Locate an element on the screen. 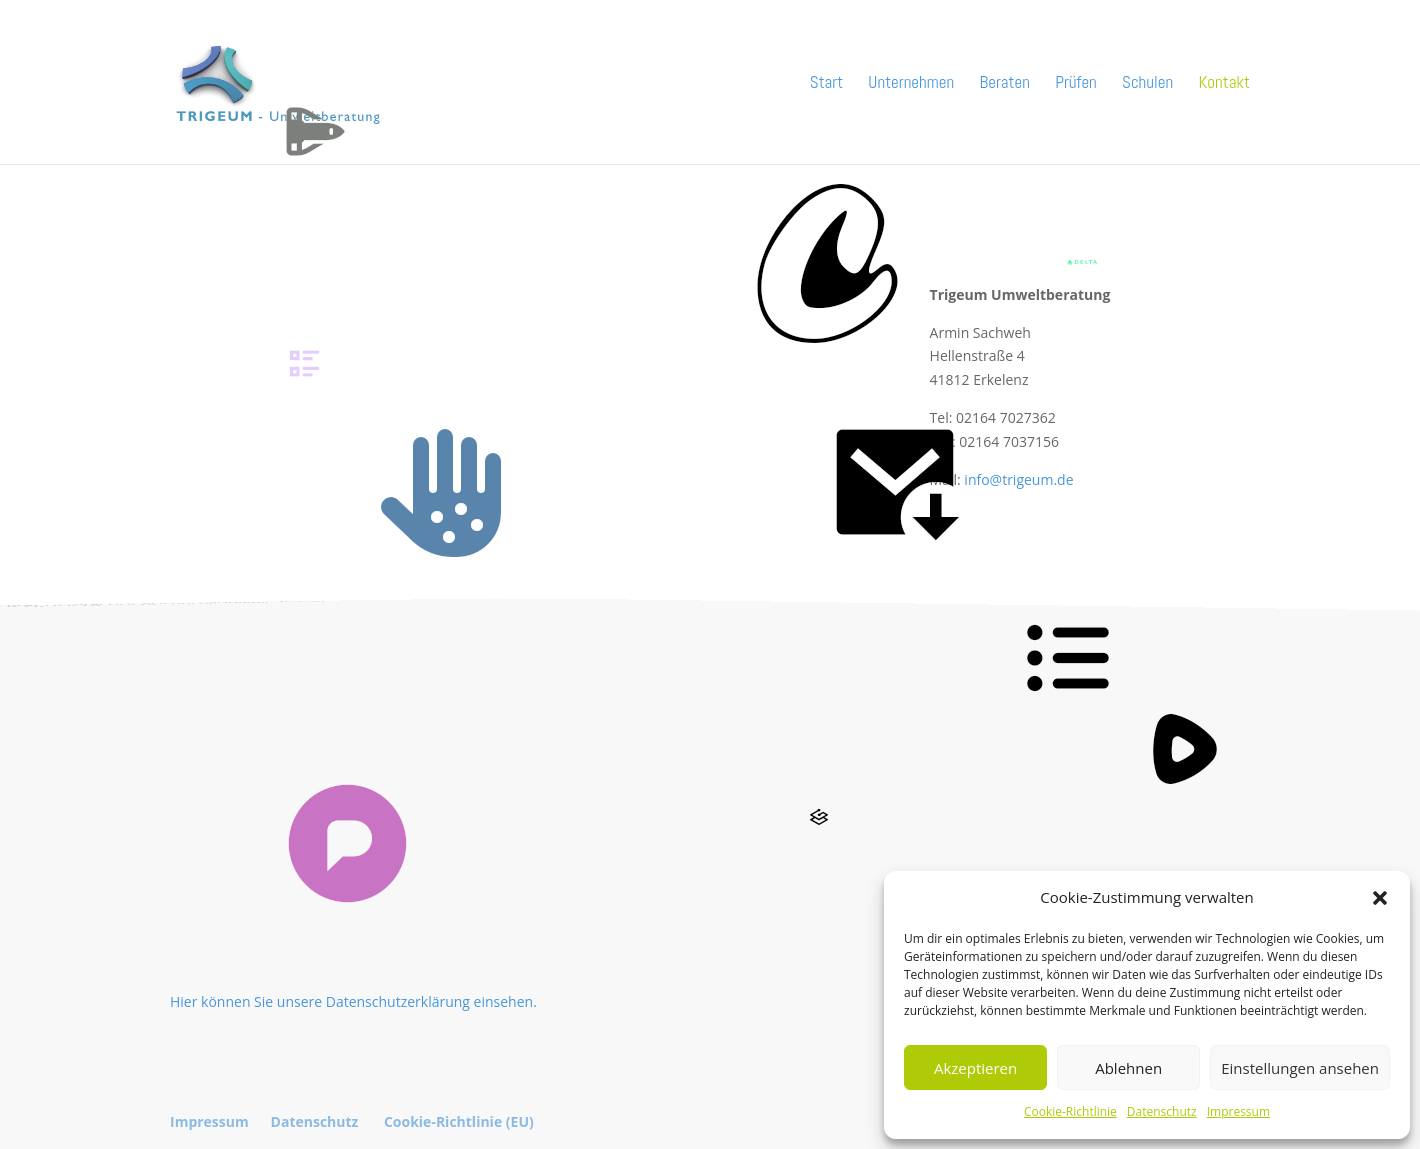 Image resolution: width=1420 pixels, height=1149 pixels. view completed tasks in a checklist is located at coordinates (304, 363).